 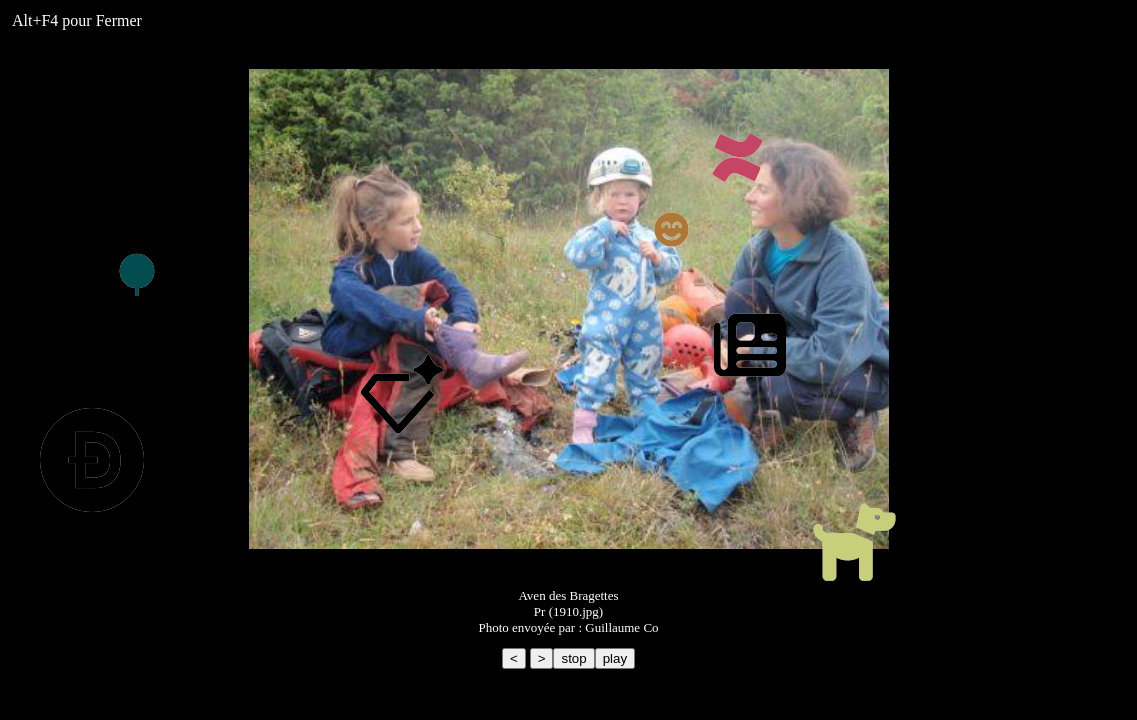 What do you see at coordinates (671, 229) in the screenshot?
I see `add a positive reaction or emoji` at bounding box center [671, 229].